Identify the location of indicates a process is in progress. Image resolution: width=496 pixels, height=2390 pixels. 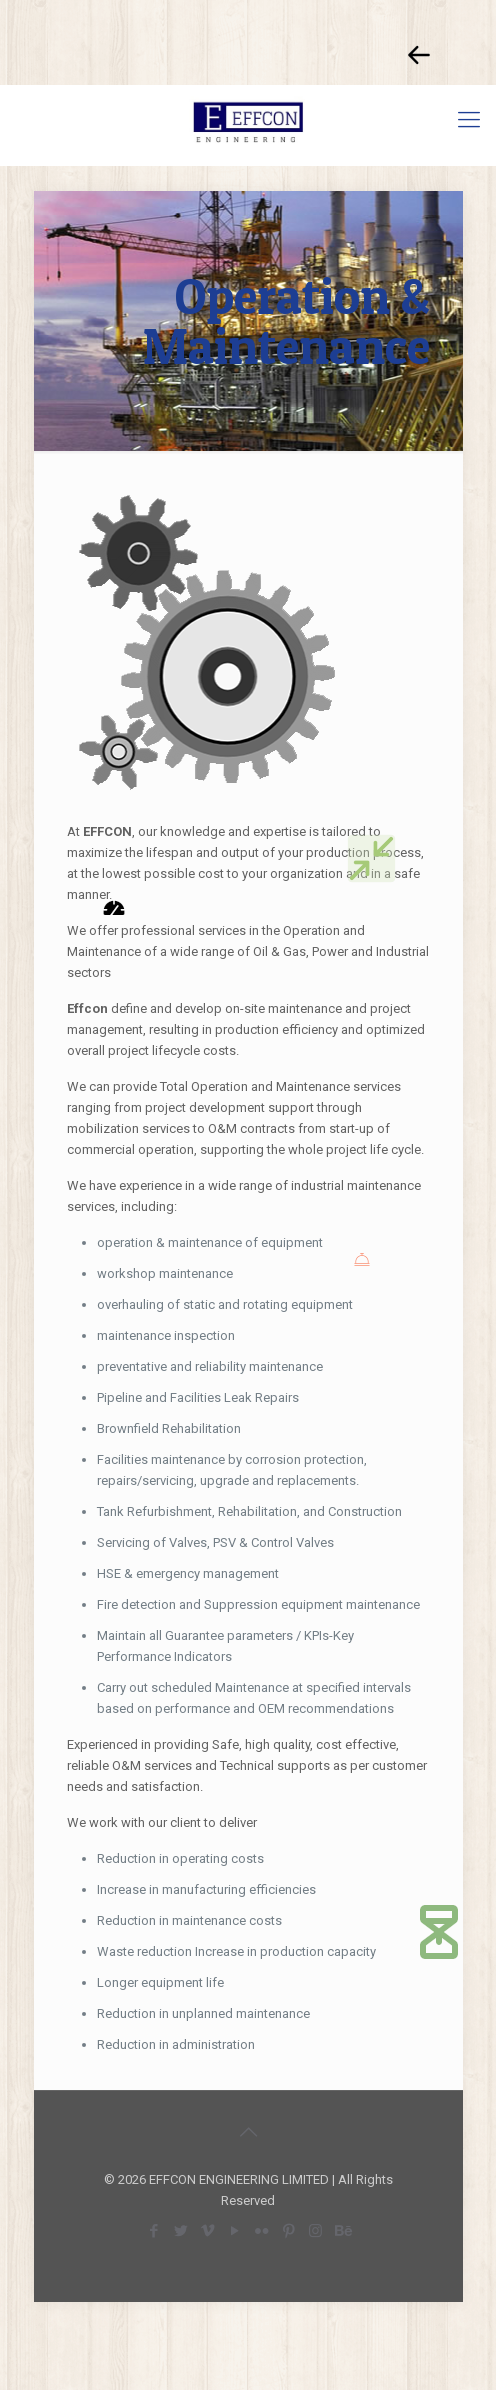
(439, 1932).